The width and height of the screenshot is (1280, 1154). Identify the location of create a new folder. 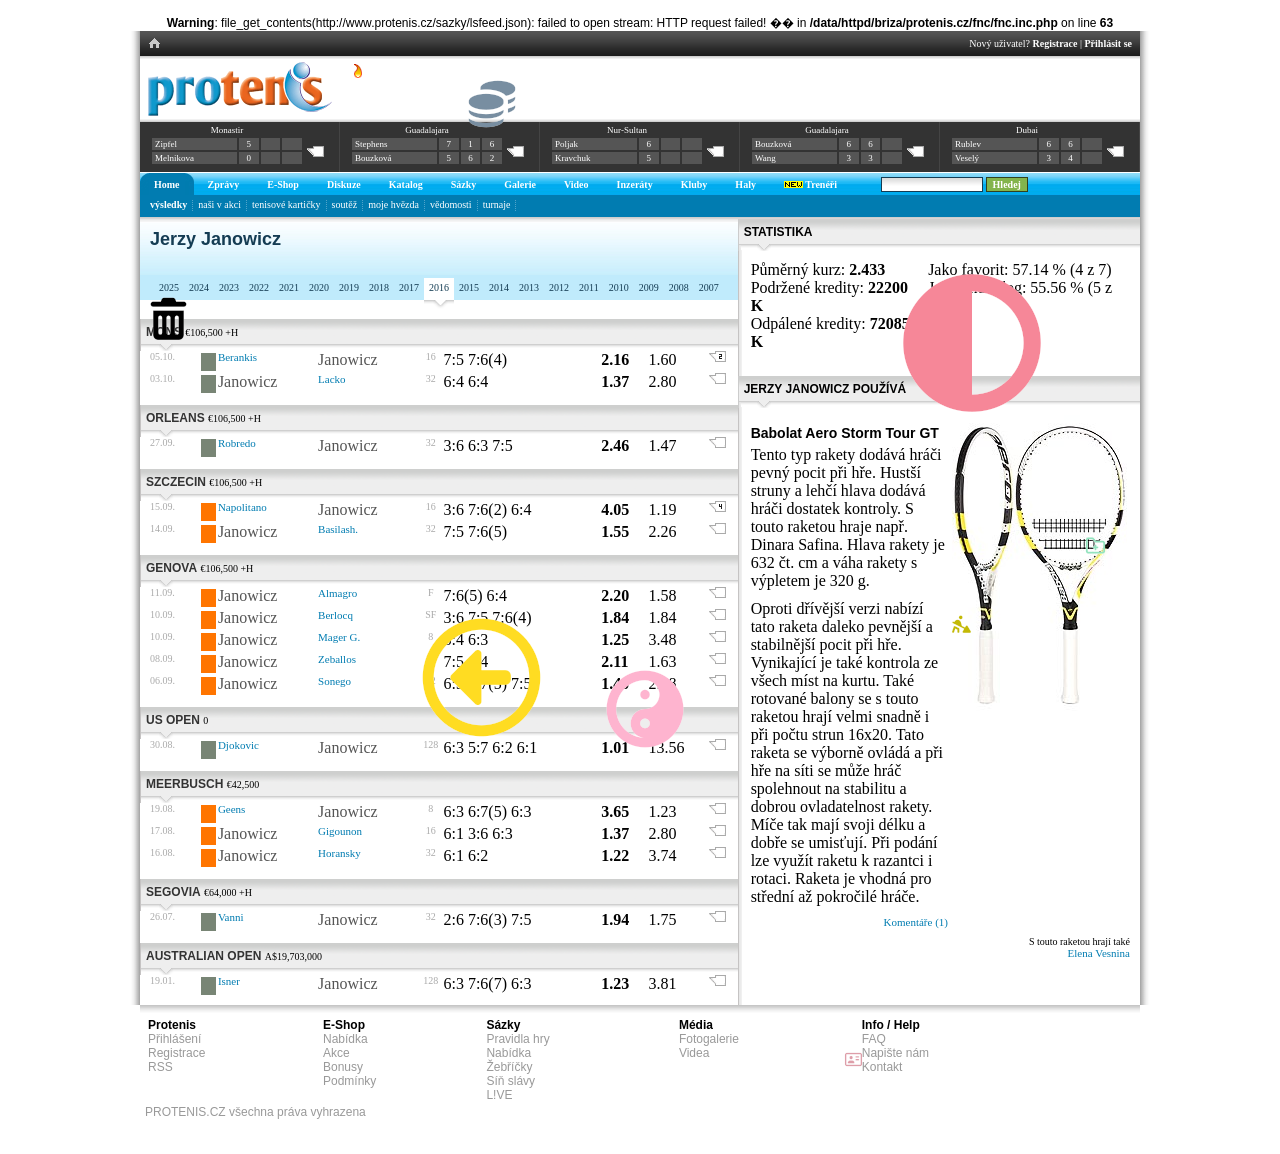
(1095, 545).